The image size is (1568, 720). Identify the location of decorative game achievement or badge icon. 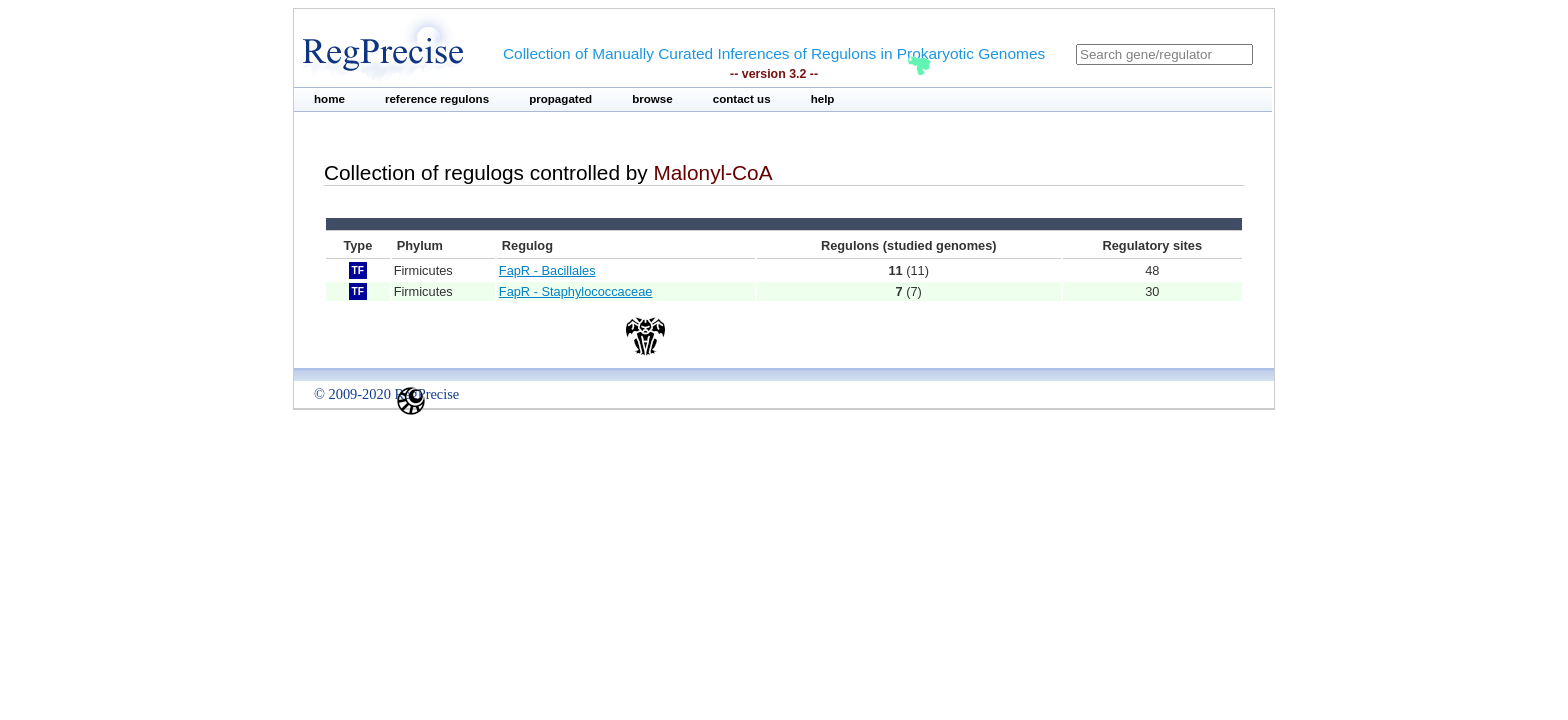
(411, 401).